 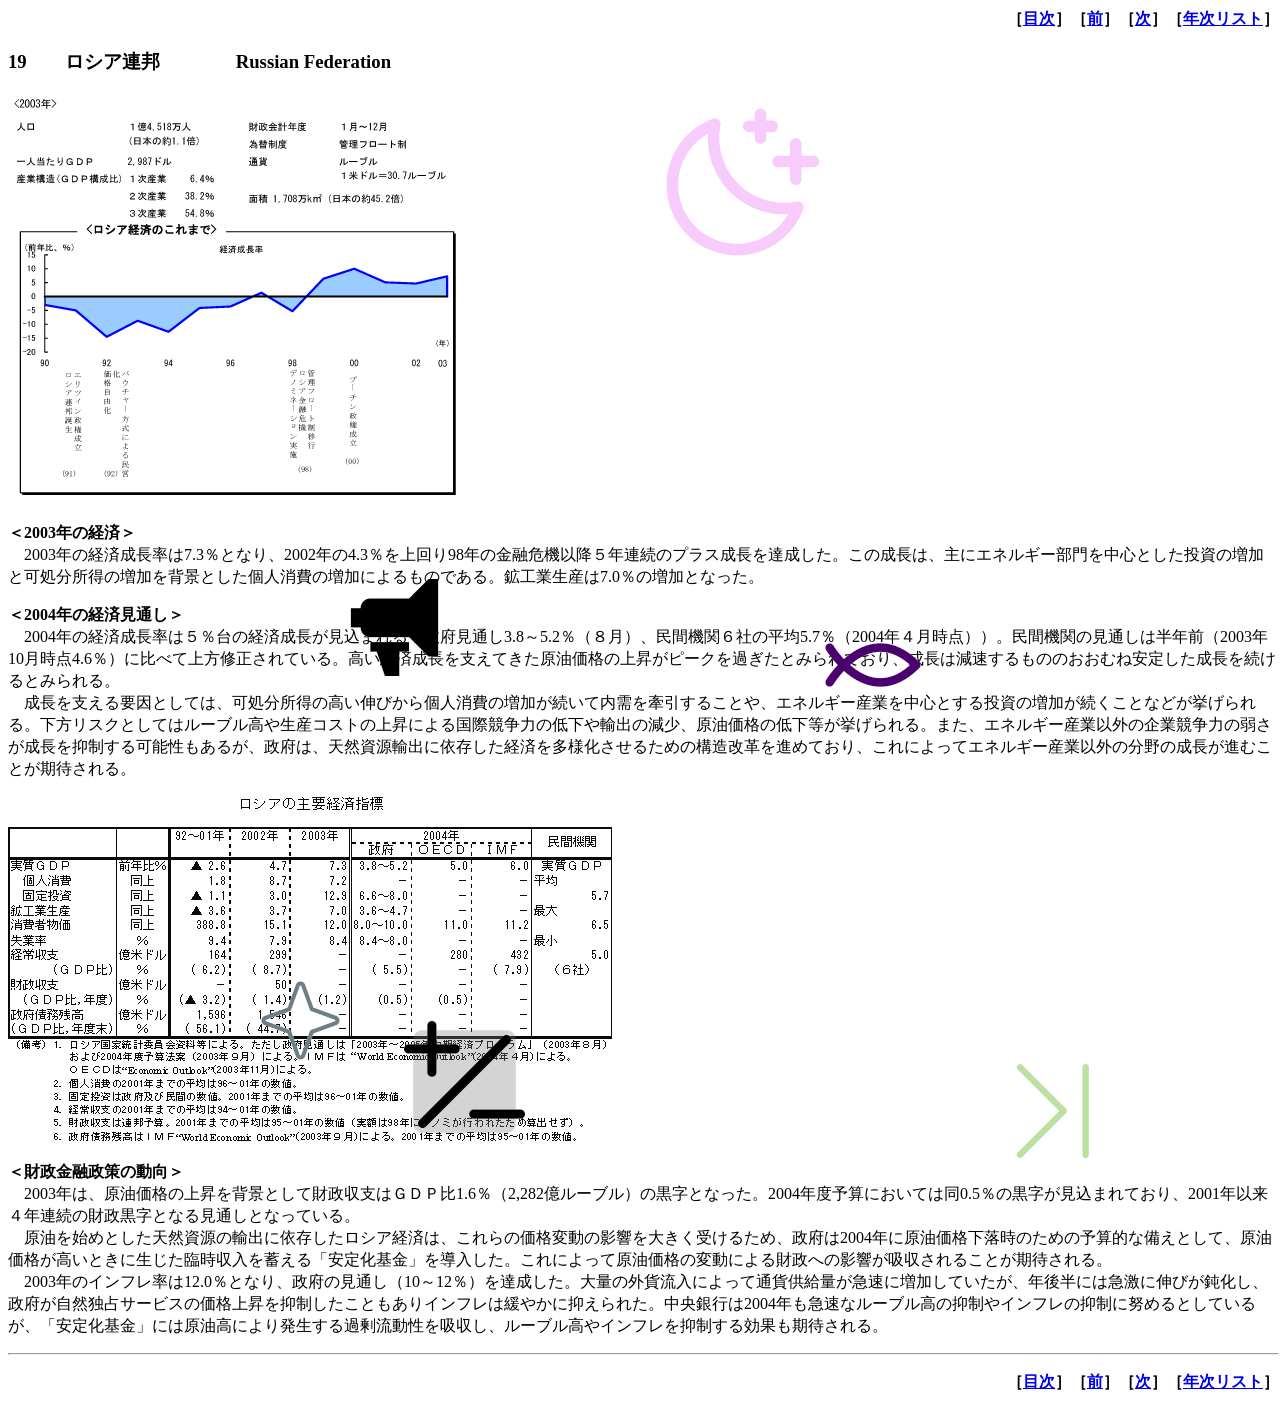 What do you see at coordinates (464, 1081) in the screenshot?
I see `toggle between adding and subtracting values` at bounding box center [464, 1081].